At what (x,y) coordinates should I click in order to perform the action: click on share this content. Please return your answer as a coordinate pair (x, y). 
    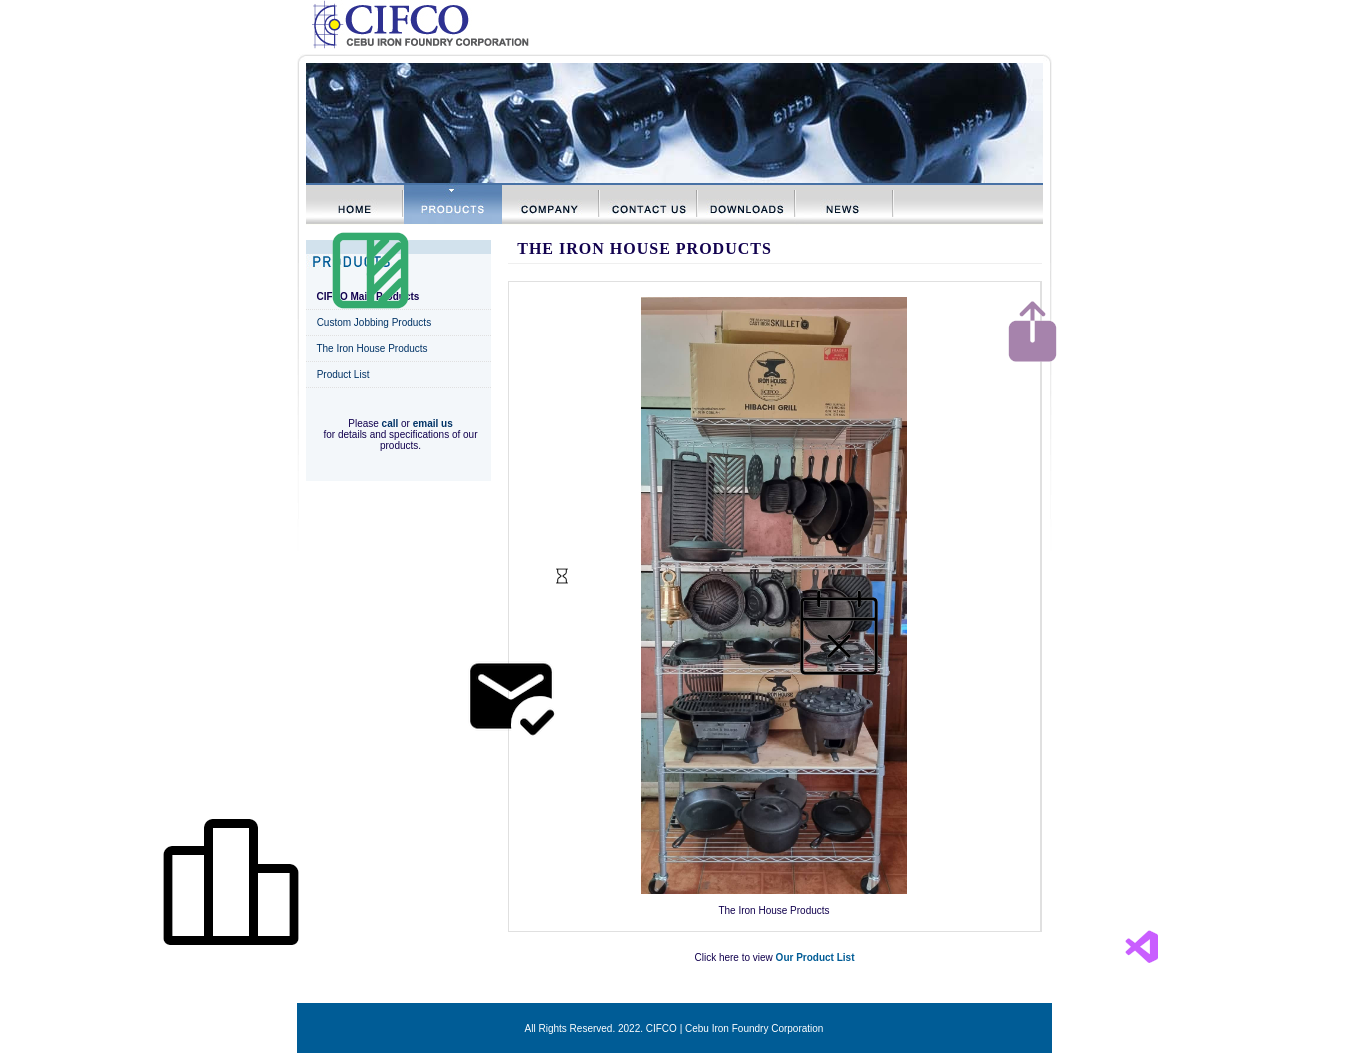
    Looking at the image, I should click on (1032, 331).